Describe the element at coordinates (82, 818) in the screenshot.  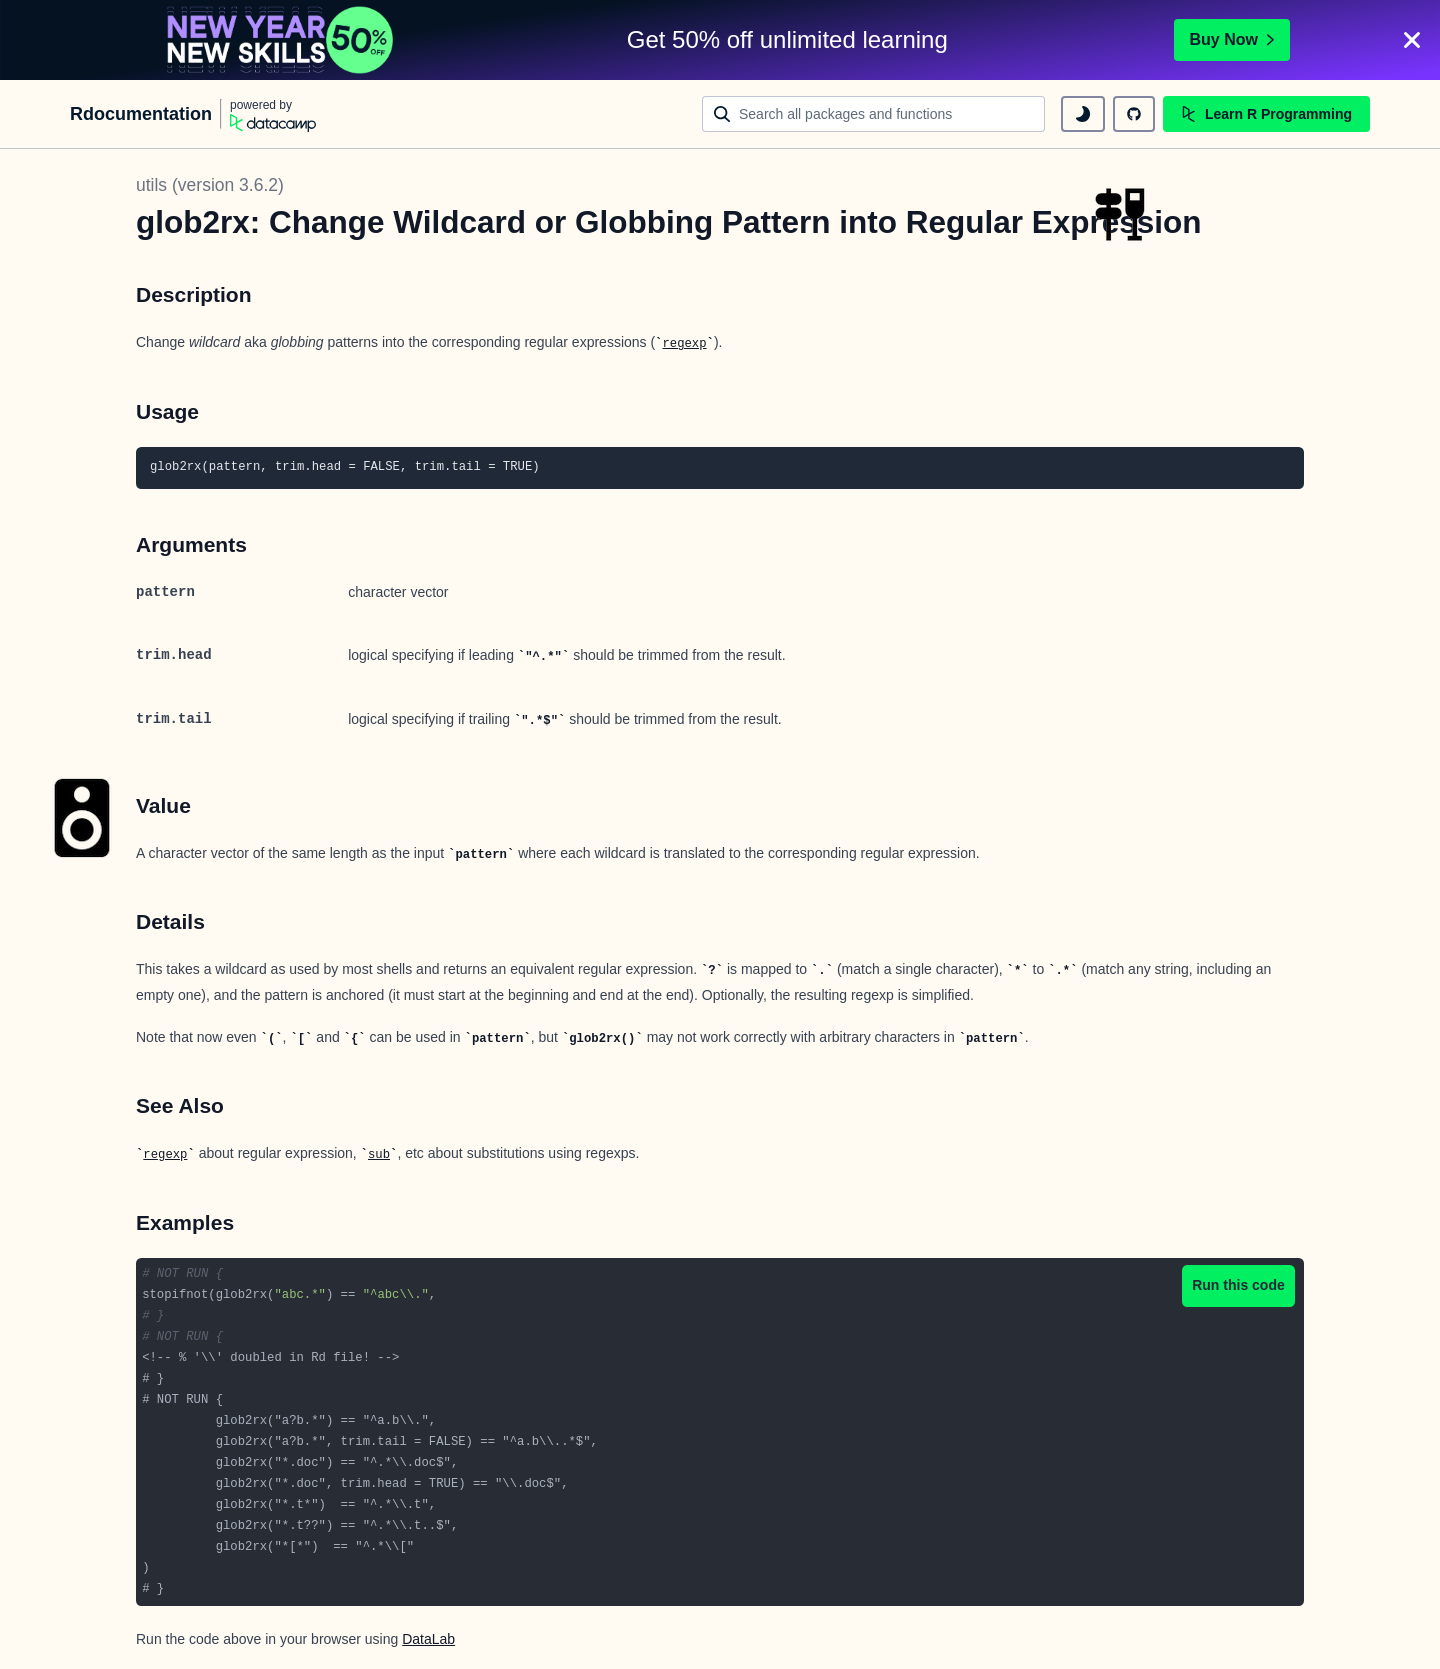
I see `adjust speaker or audio output settings` at that location.